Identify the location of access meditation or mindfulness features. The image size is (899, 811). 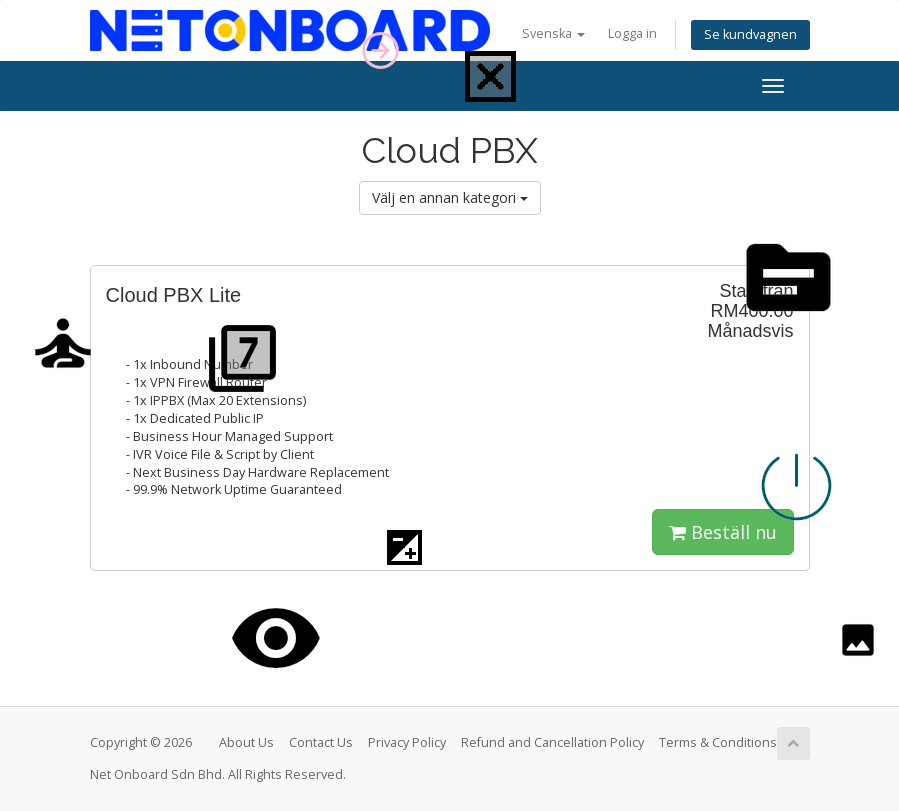
(63, 343).